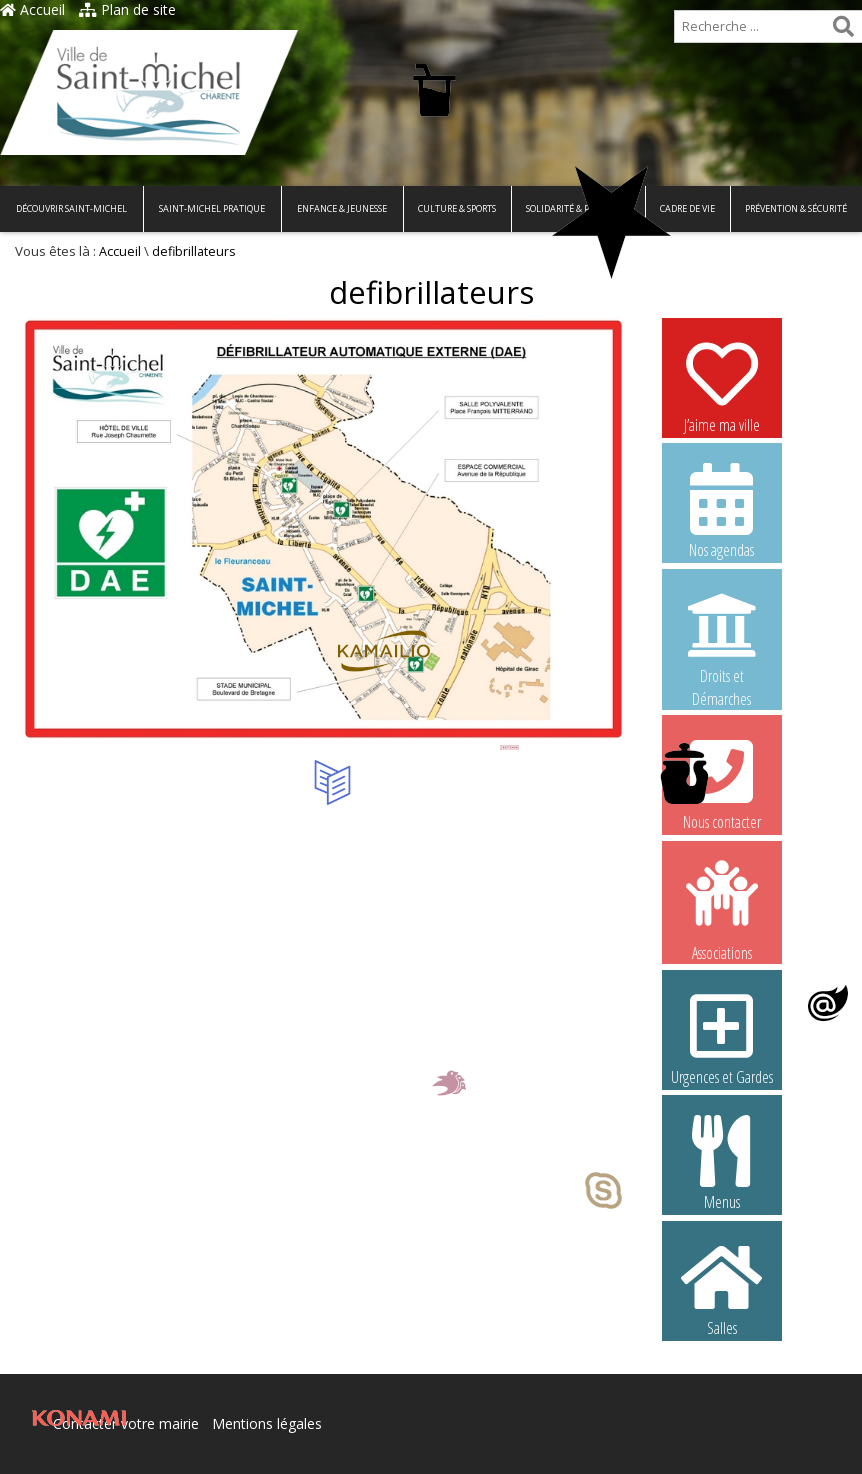 This screenshot has width=862, height=1474. Describe the element at coordinates (79, 1418) in the screenshot. I see `konami company logo` at that location.